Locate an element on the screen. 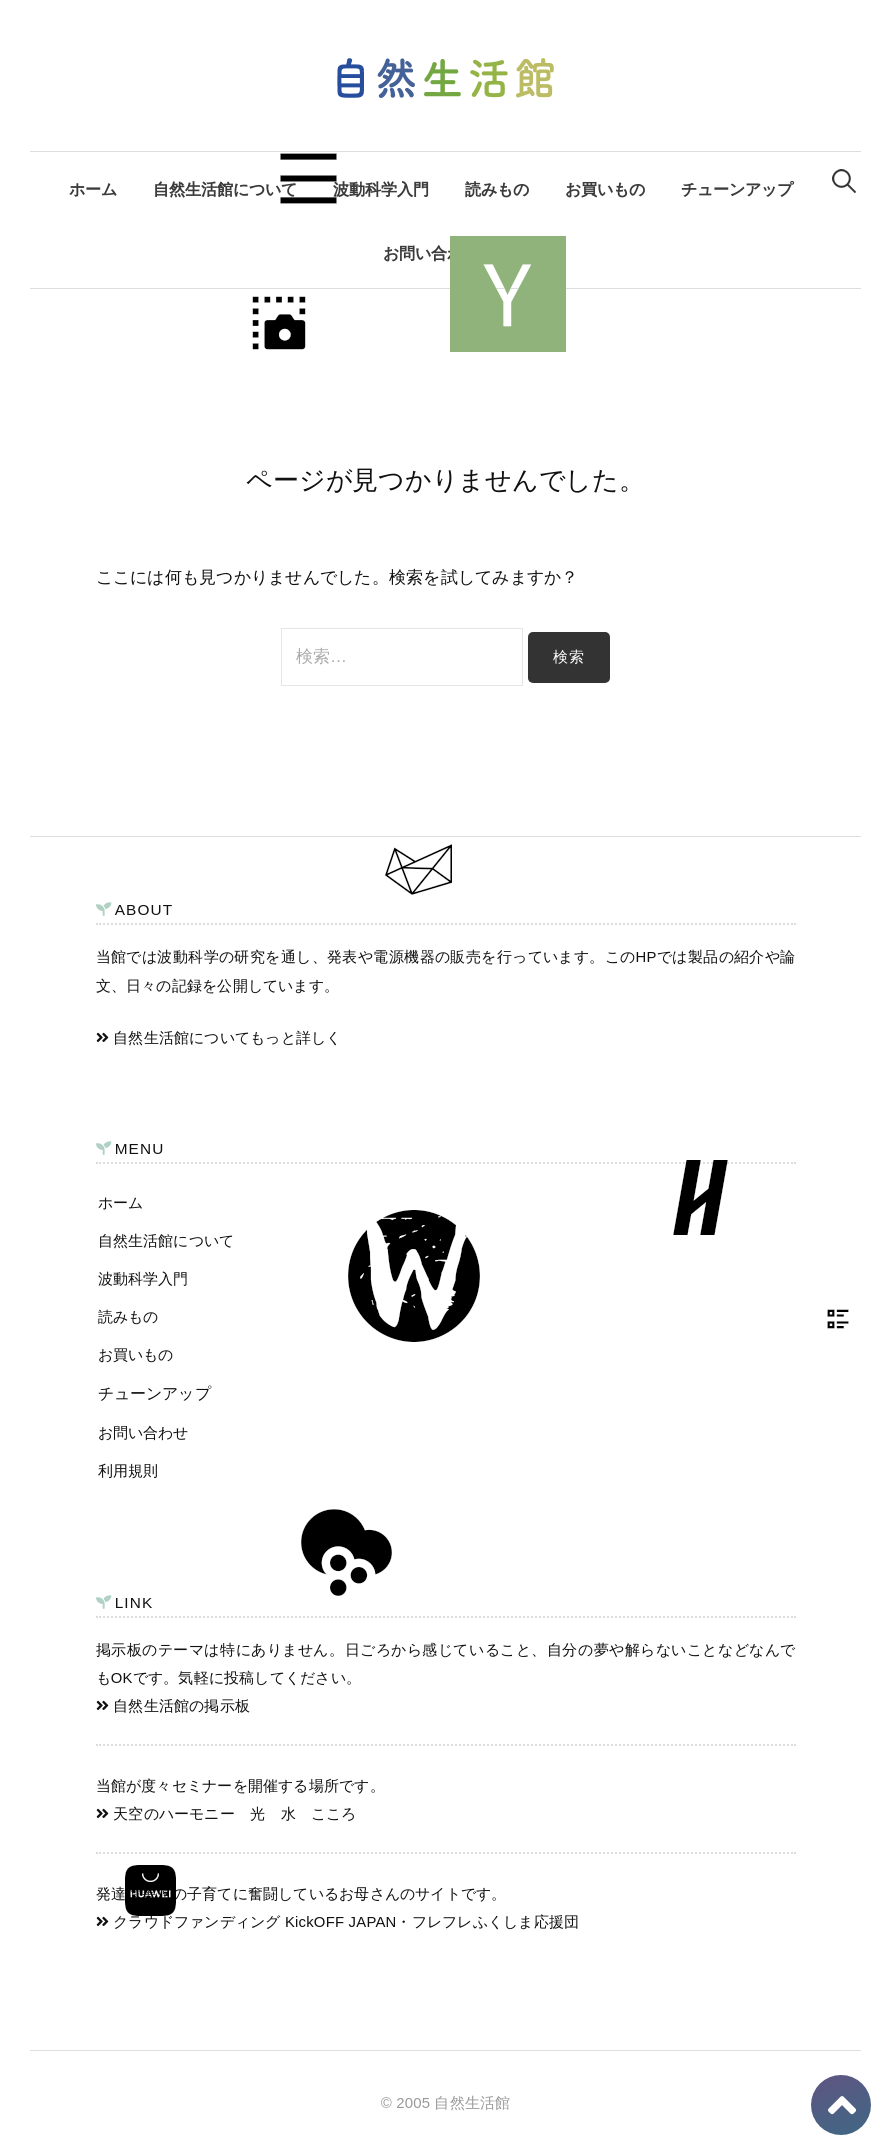  view completed tasks in a checklist is located at coordinates (838, 1319).